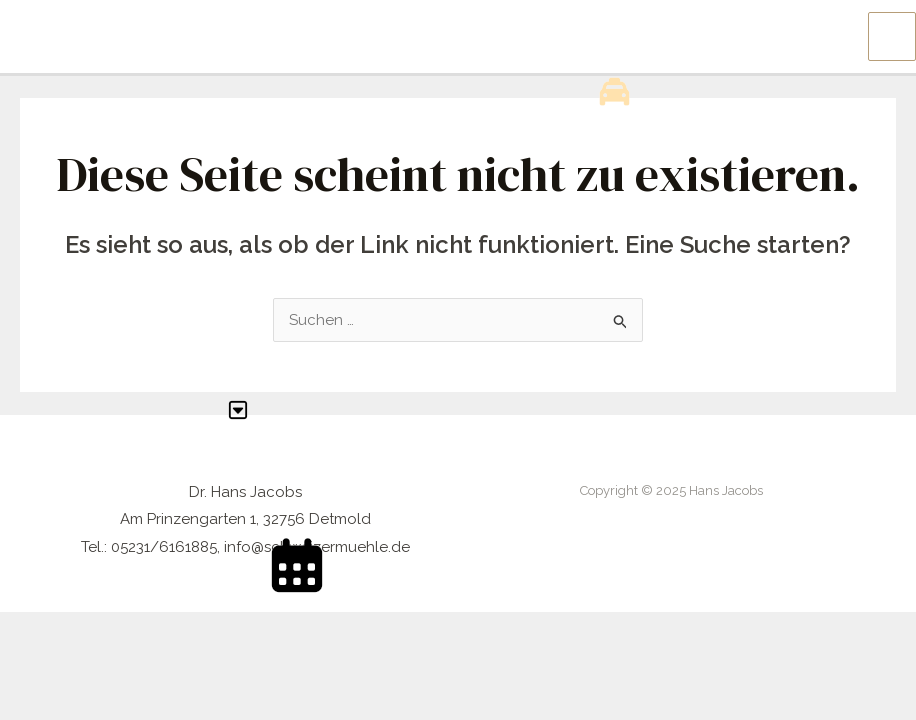  What do you see at coordinates (614, 92) in the screenshot?
I see `request a taxi or cab ride` at bounding box center [614, 92].